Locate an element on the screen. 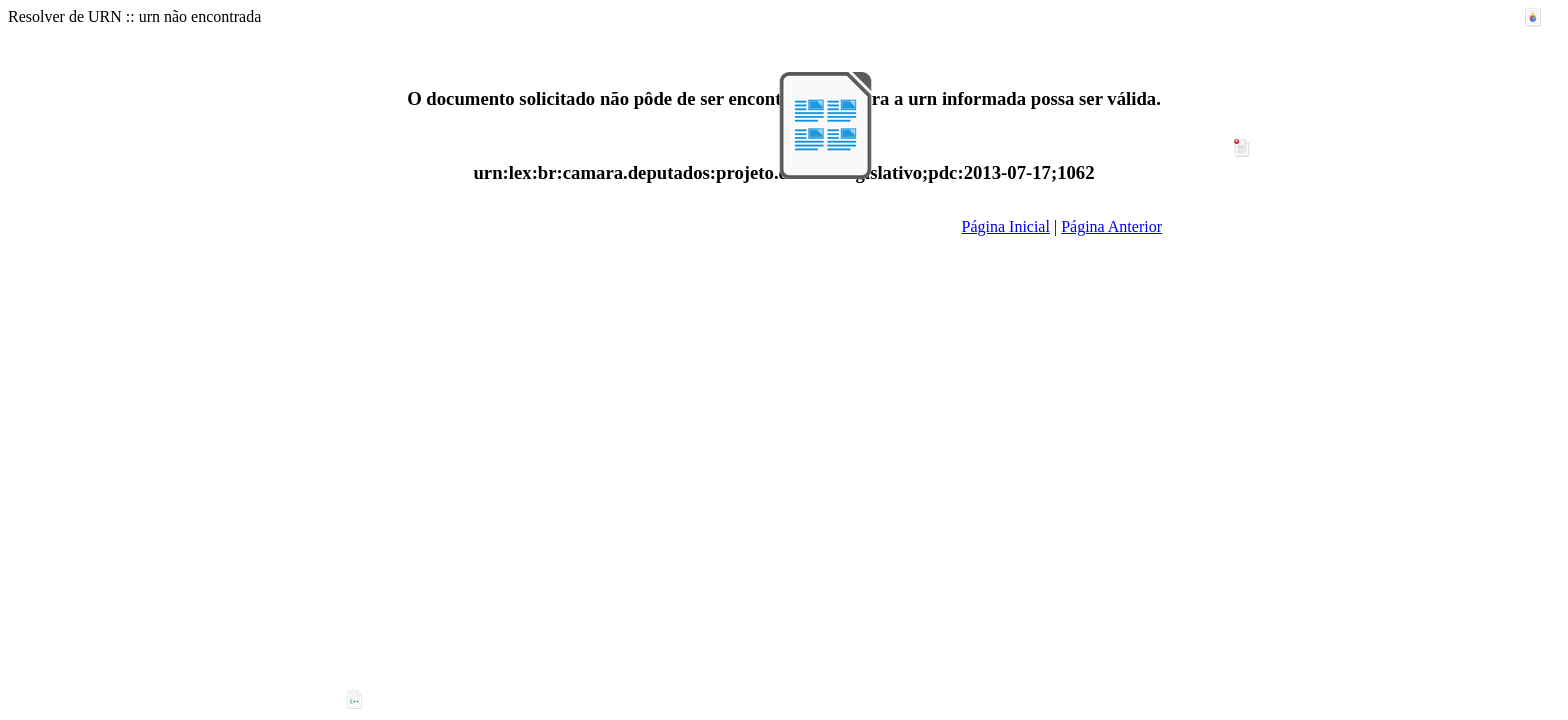 This screenshot has height=720, width=1568. libreoffice master document file type is located at coordinates (825, 125).